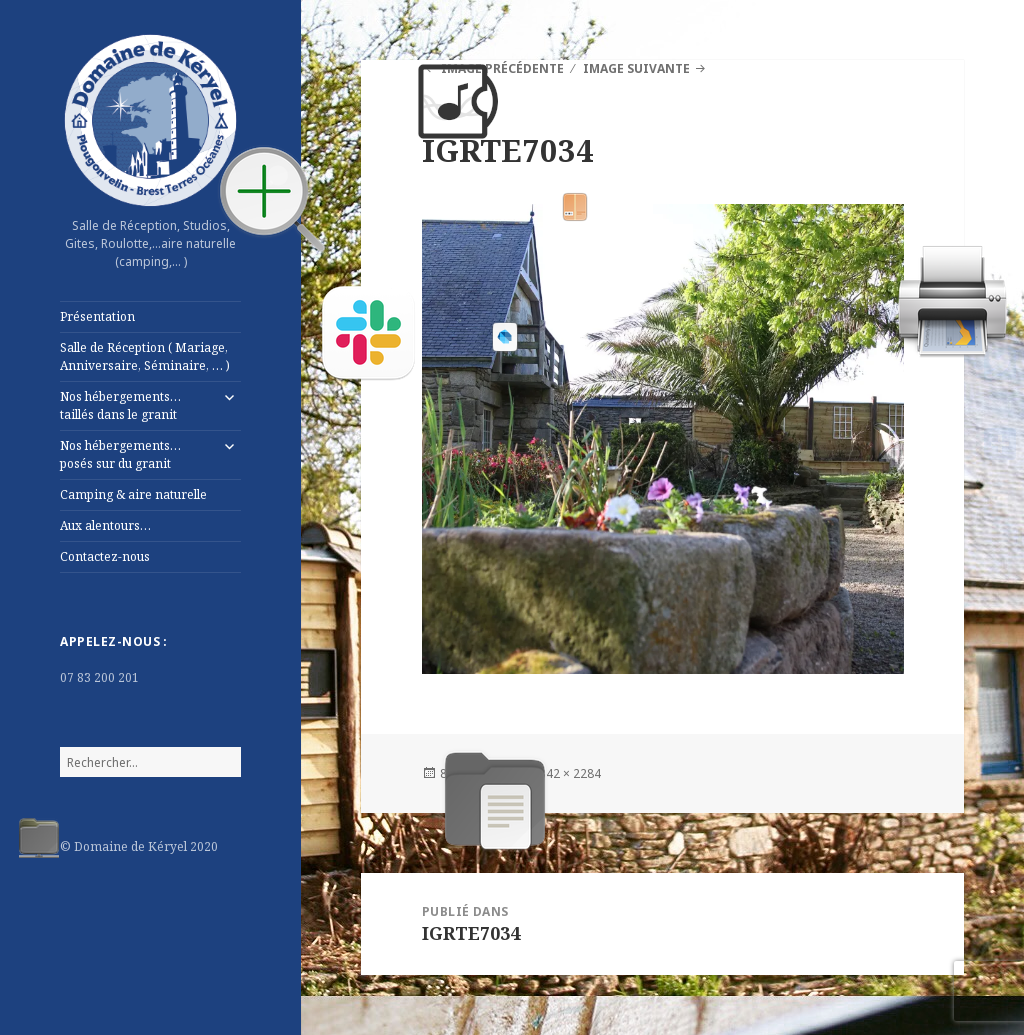  Describe the element at coordinates (271, 198) in the screenshot. I see `zoom in on the current view` at that location.